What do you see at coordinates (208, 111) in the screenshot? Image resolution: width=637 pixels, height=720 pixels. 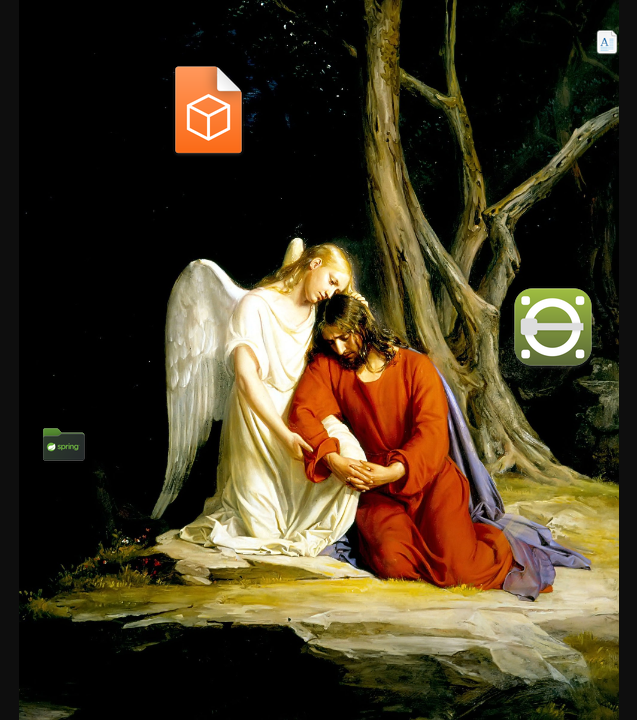 I see `open a blender 3d project file` at bounding box center [208, 111].